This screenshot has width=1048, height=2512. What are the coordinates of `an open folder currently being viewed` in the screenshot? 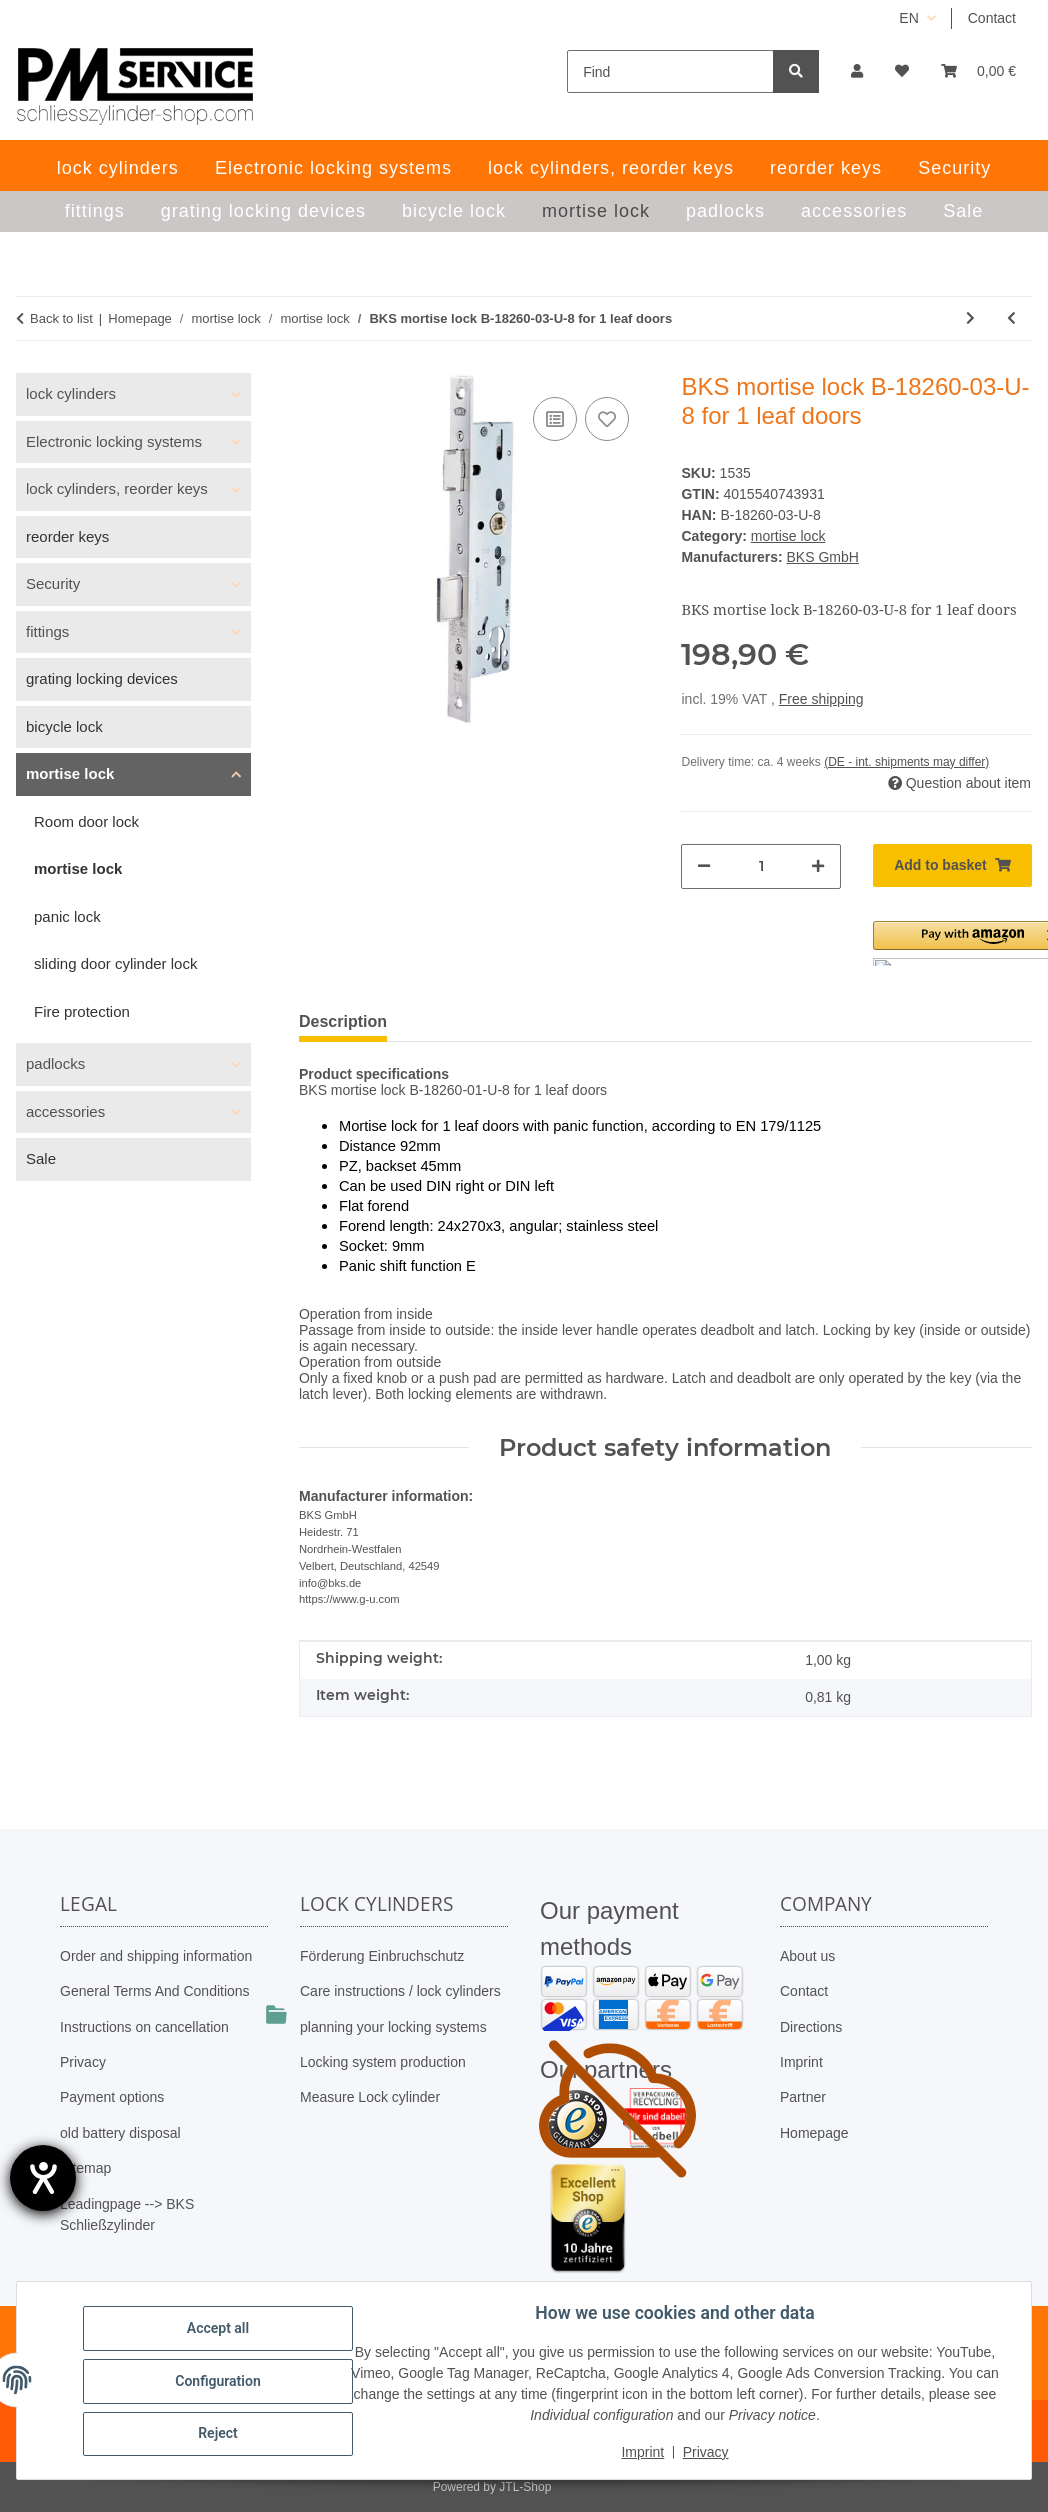 It's located at (276, 2014).